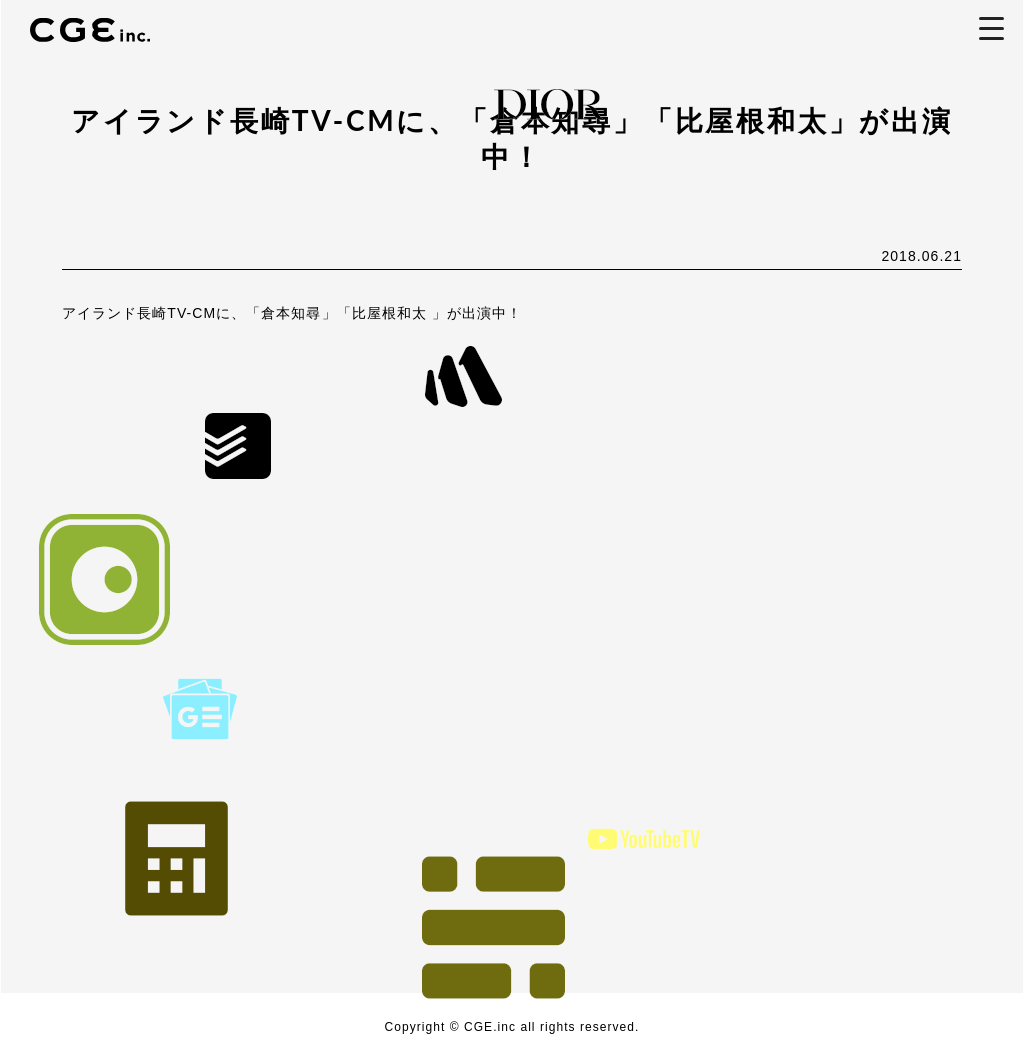  Describe the element at coordinates (644, 839) in the screenshot. I see `open YouTube TV app` at that location.